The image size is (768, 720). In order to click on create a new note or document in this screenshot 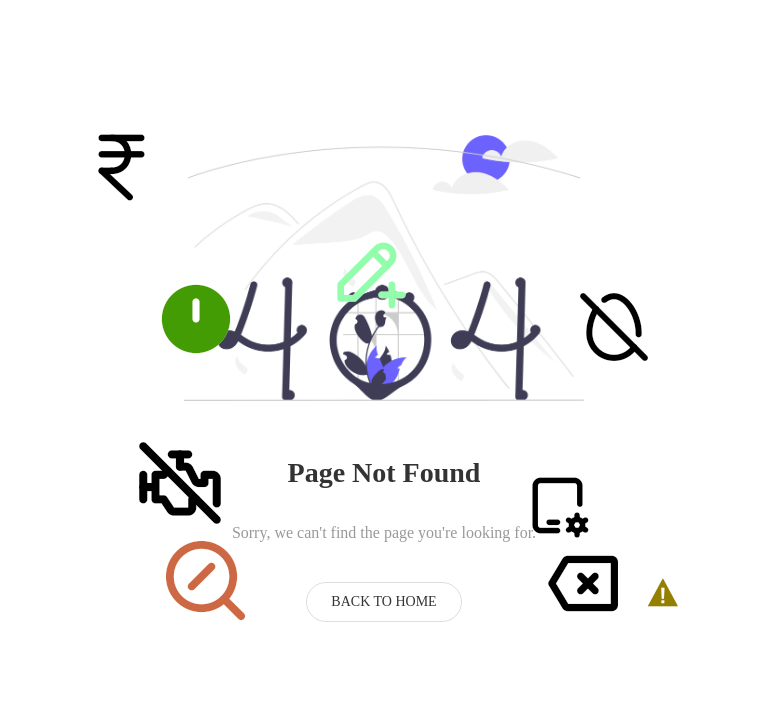, I will do `click(368, 271)`.